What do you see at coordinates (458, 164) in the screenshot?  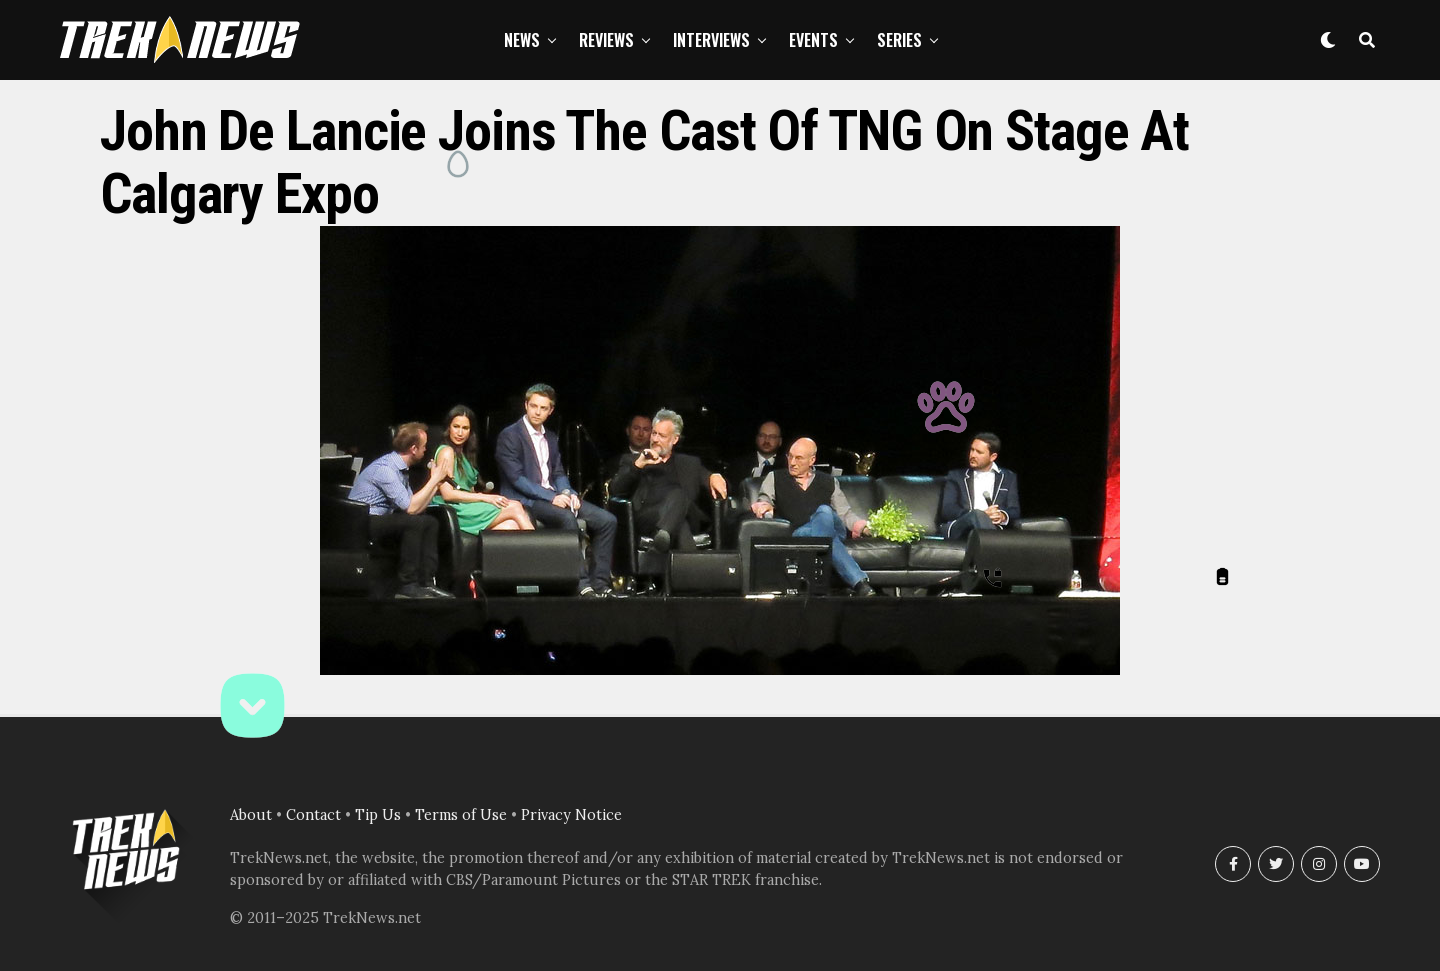 I see `indicates egg or egg-containing ingredients in food items` at bounding box center [458, 164].